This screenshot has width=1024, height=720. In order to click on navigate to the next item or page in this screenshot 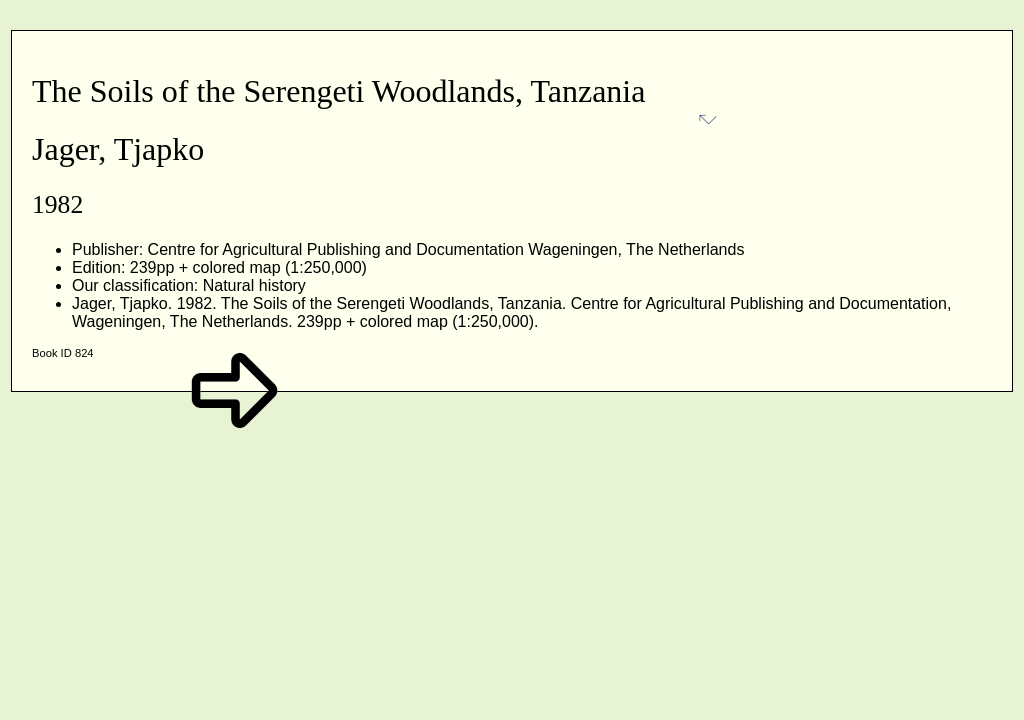, I will do `click(235, 390)`.